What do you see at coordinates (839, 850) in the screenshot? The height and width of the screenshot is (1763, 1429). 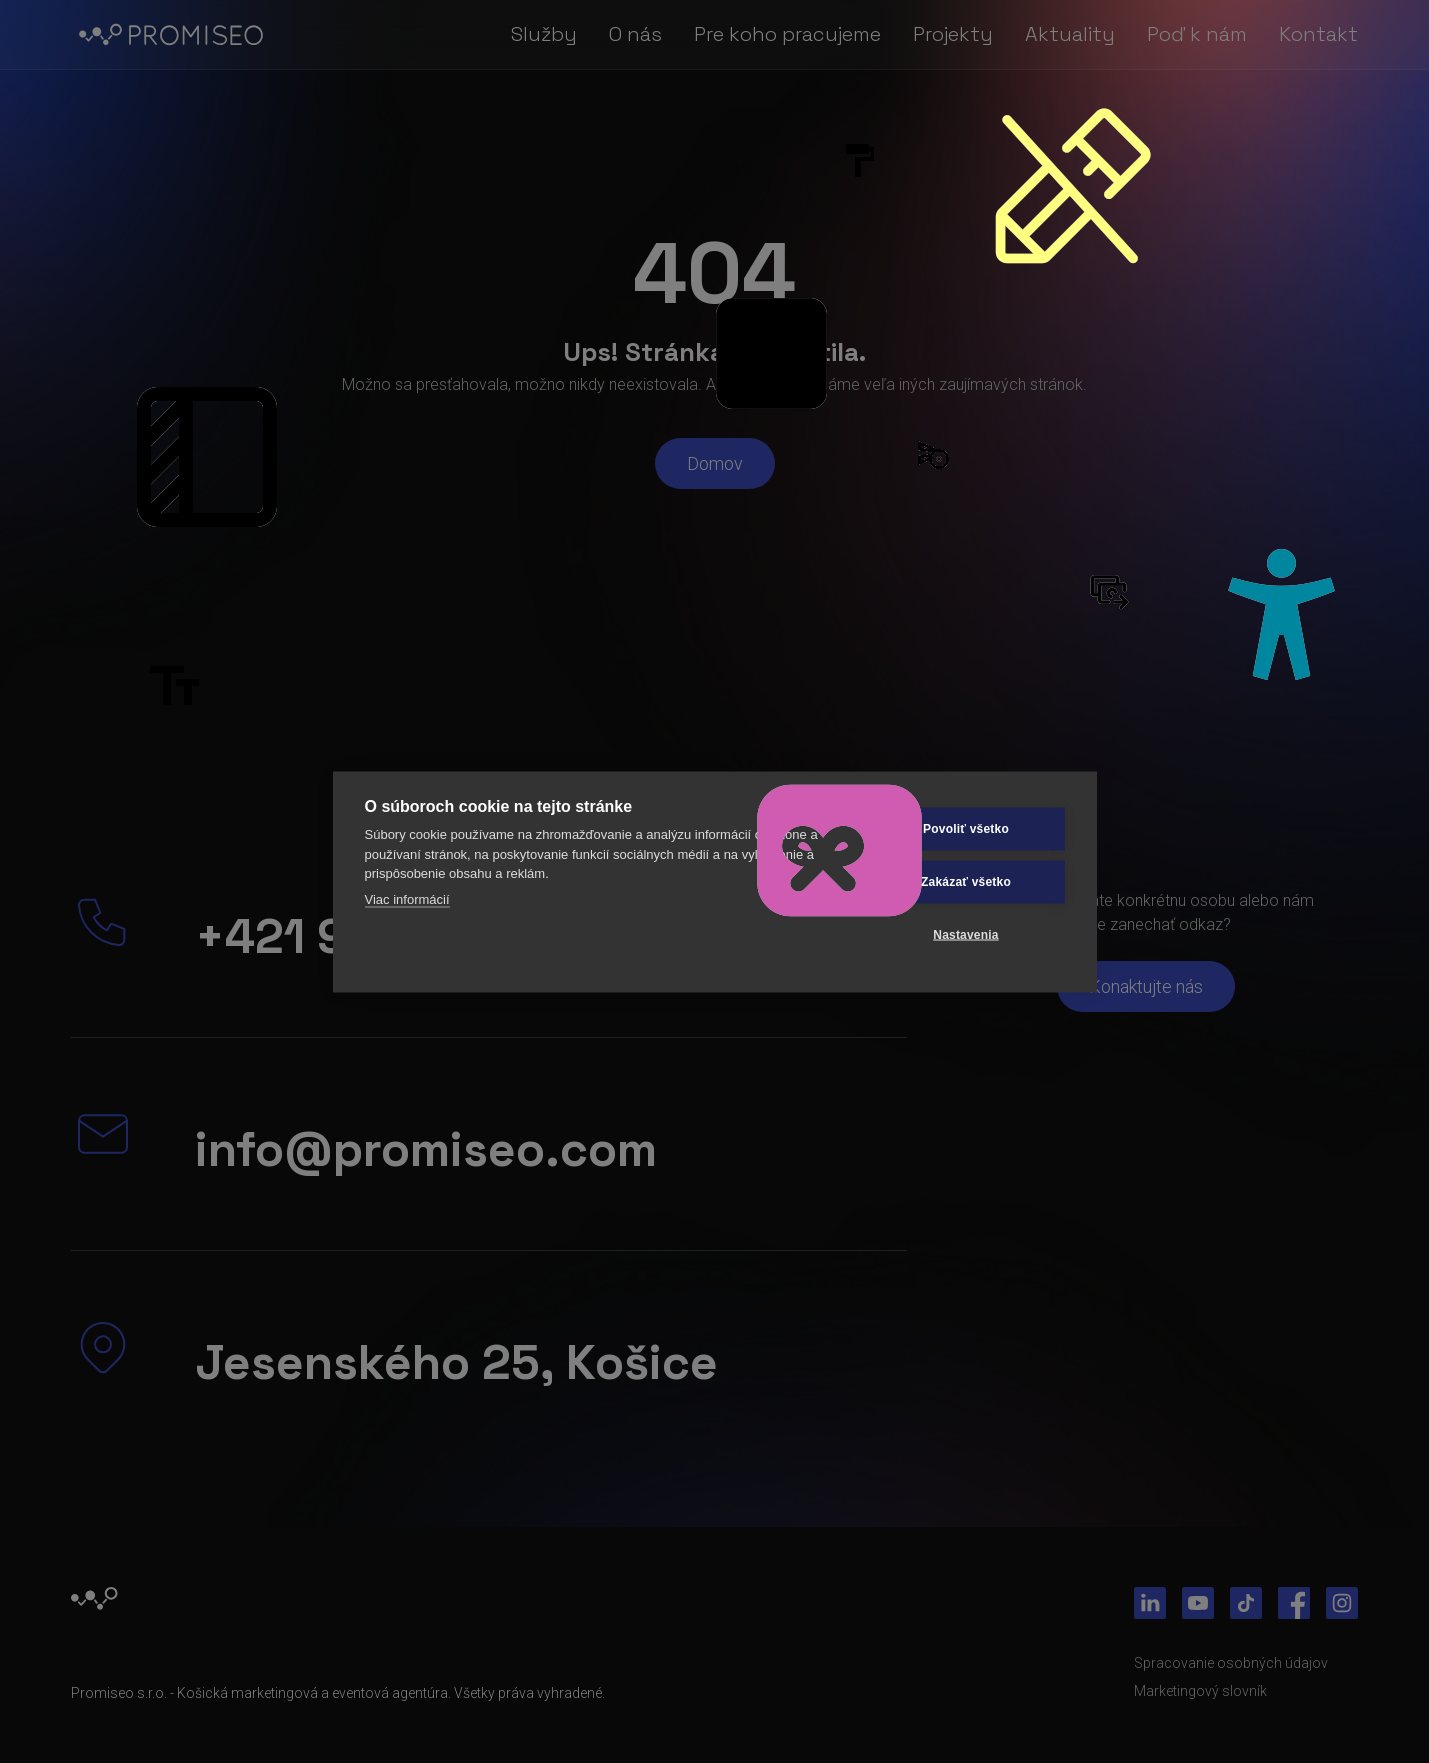 I see `access your gift card balance` at bounding box center [839, 850].